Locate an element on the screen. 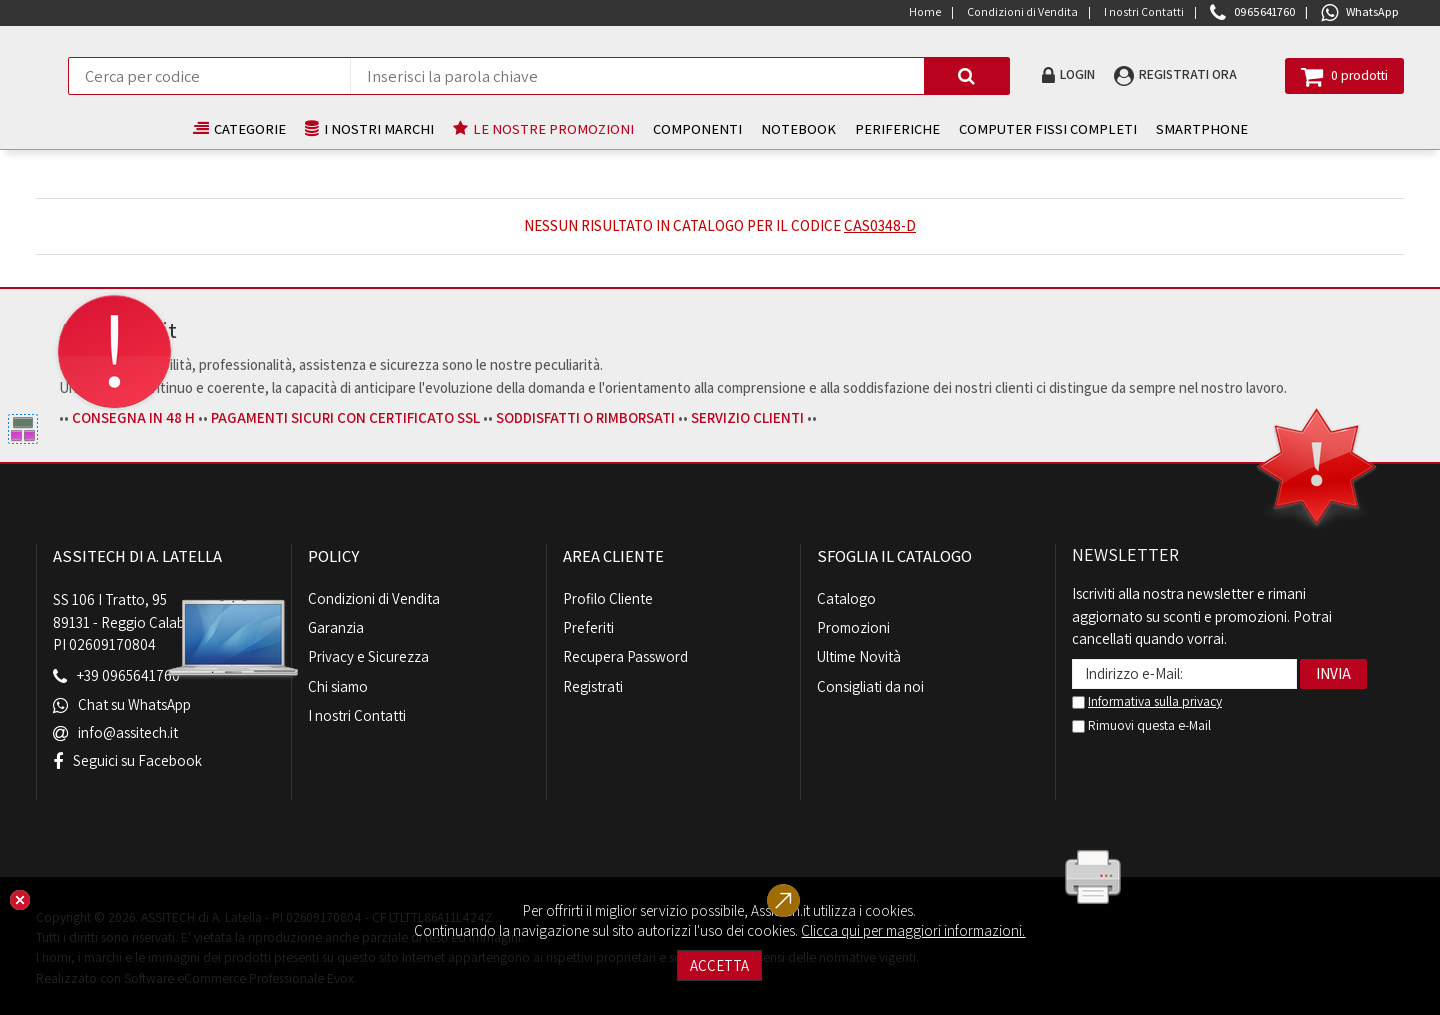  print the current document is located at coordinates (1093, 877).